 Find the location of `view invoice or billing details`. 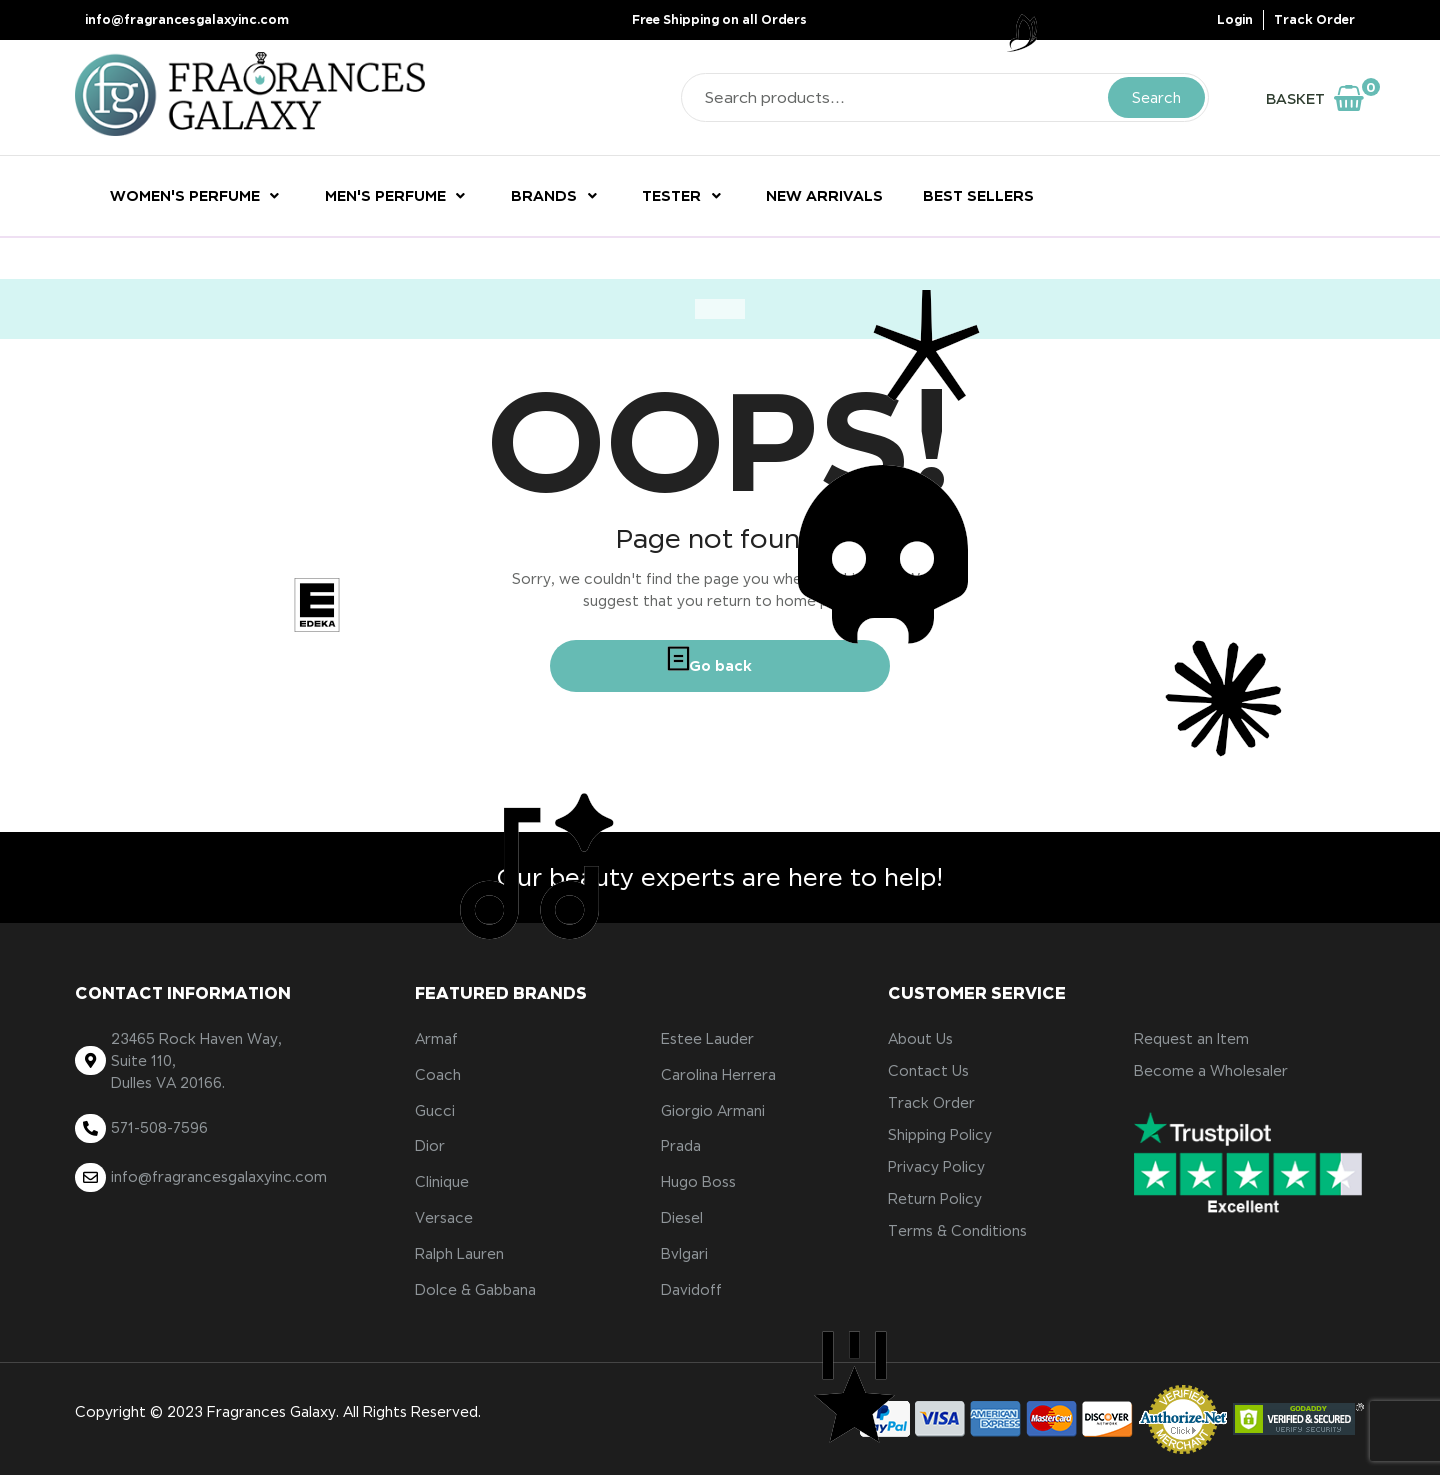

view invoice or billing details is located at coordinates (678, 658).